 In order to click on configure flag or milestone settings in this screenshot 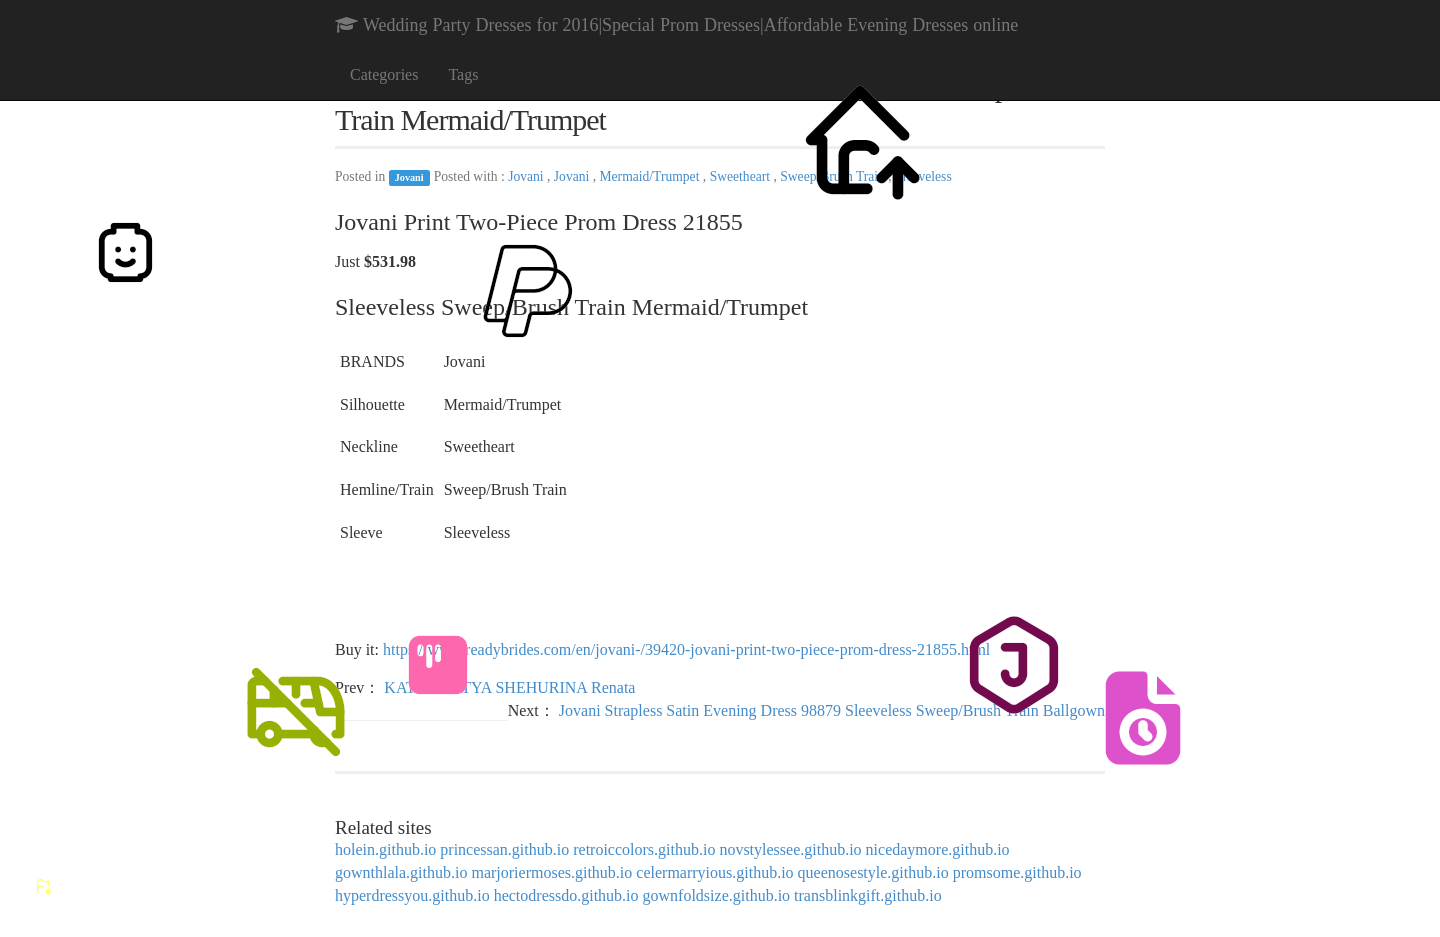, I will do `click(43, 886)`.